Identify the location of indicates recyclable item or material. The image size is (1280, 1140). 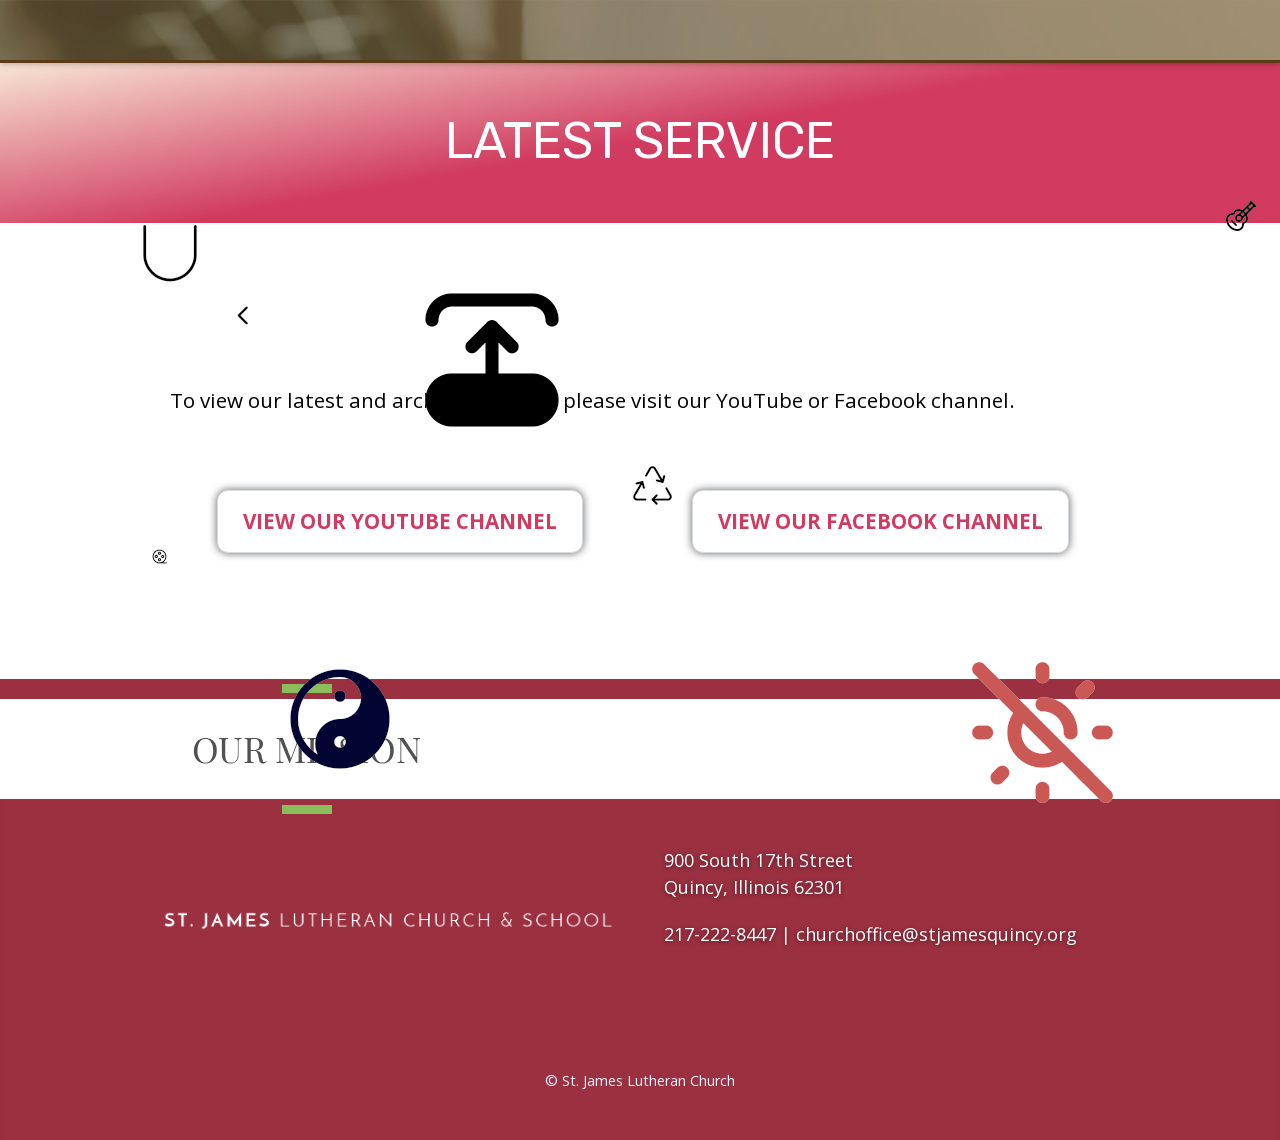
(652, 485).